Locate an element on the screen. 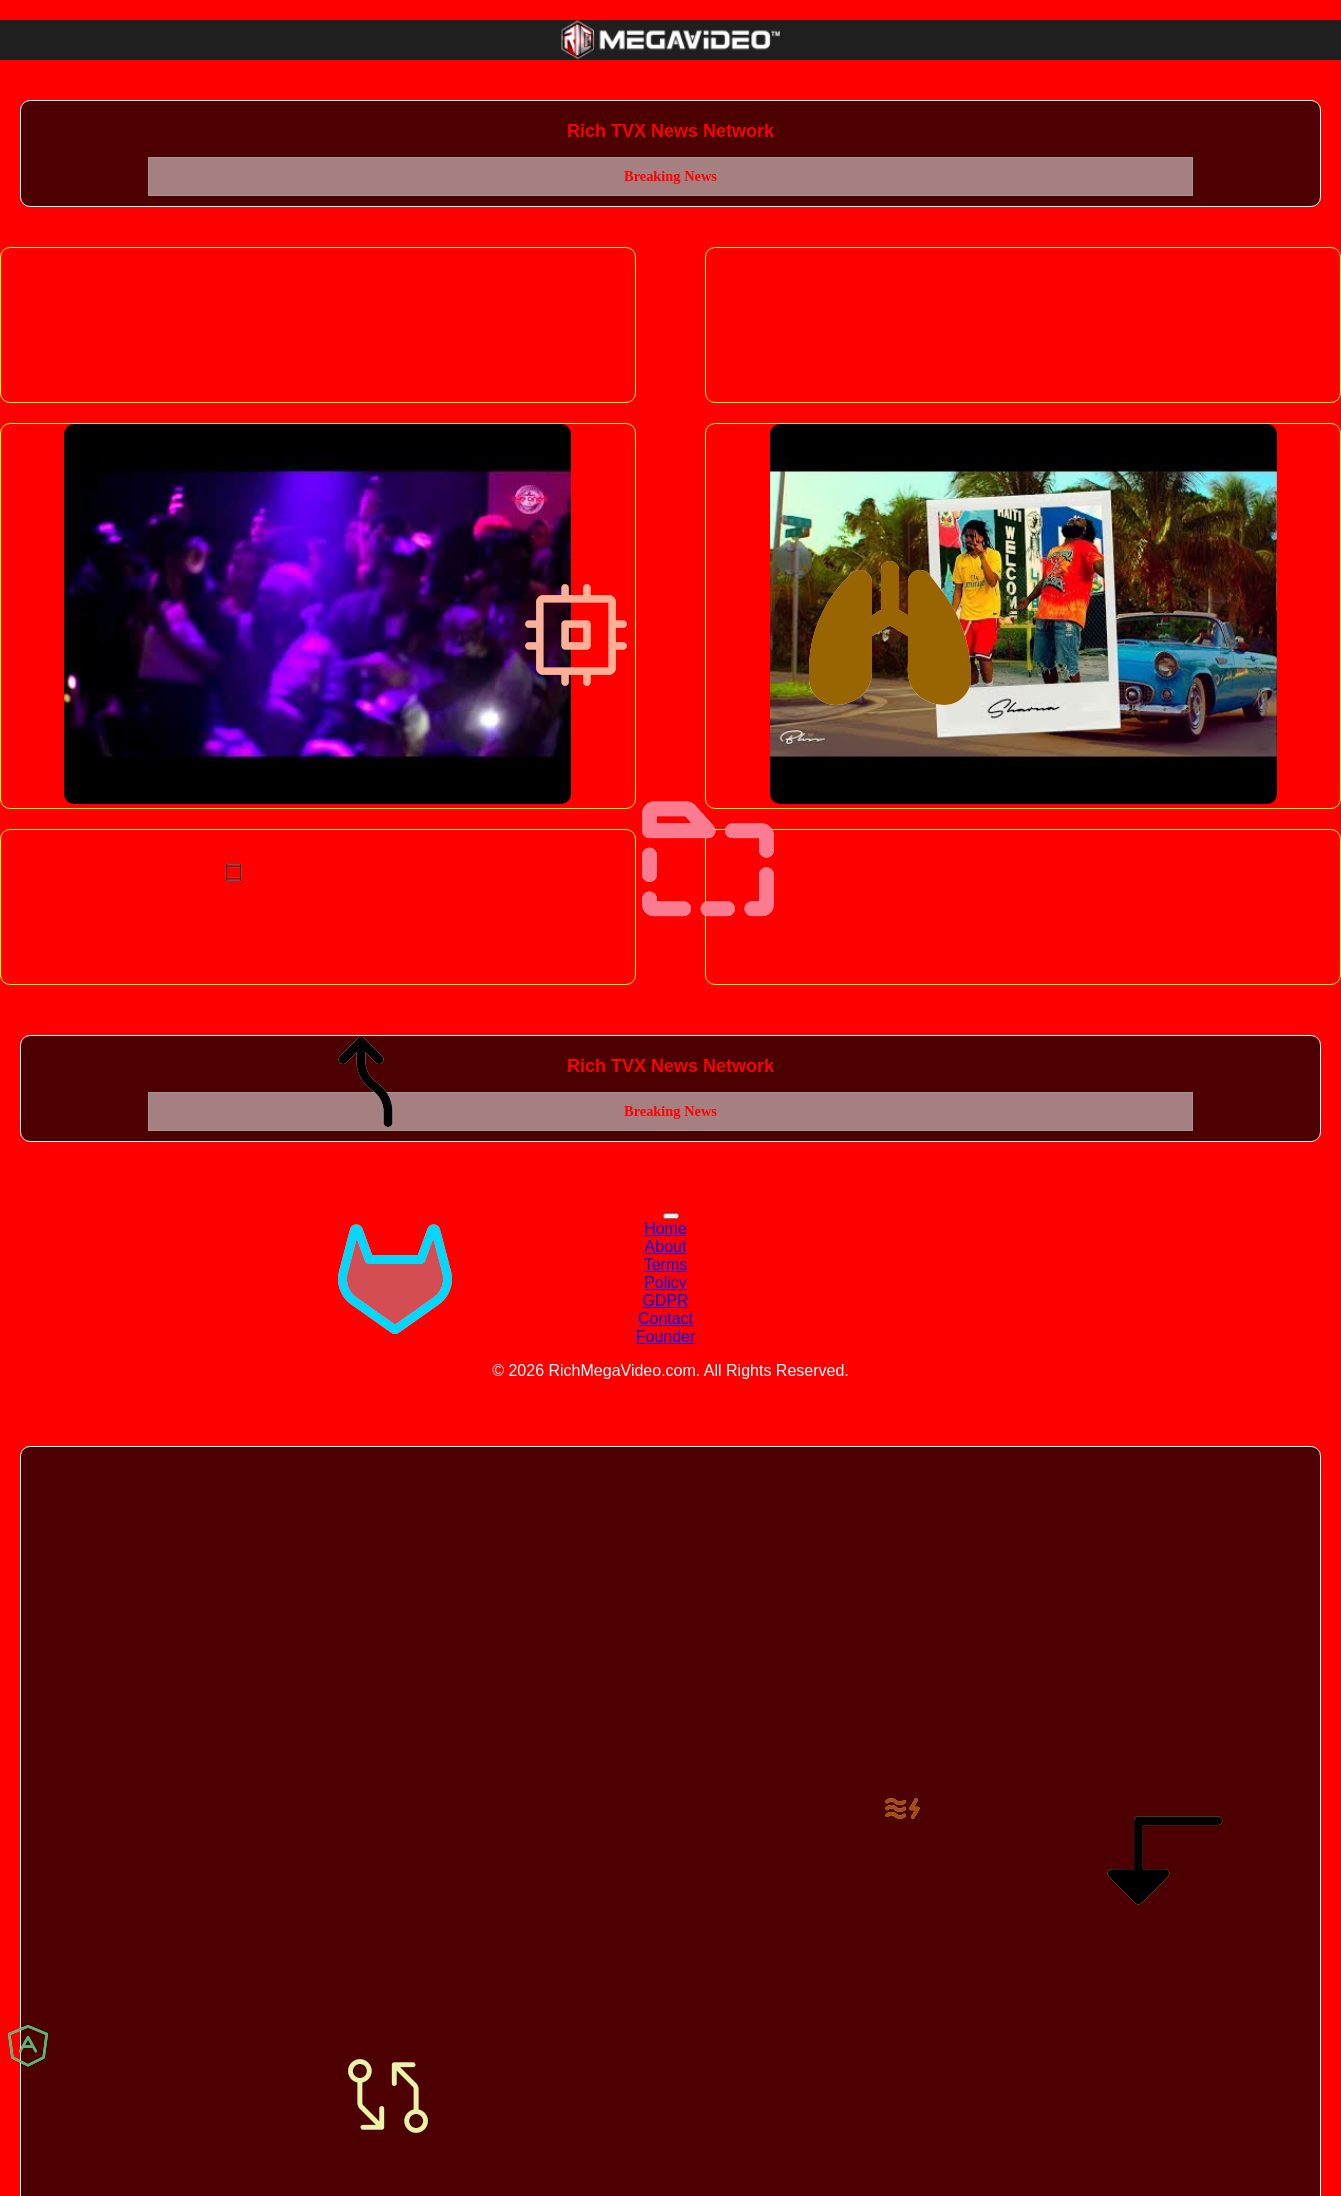  view system processor information is located at coordinates (576, 635).